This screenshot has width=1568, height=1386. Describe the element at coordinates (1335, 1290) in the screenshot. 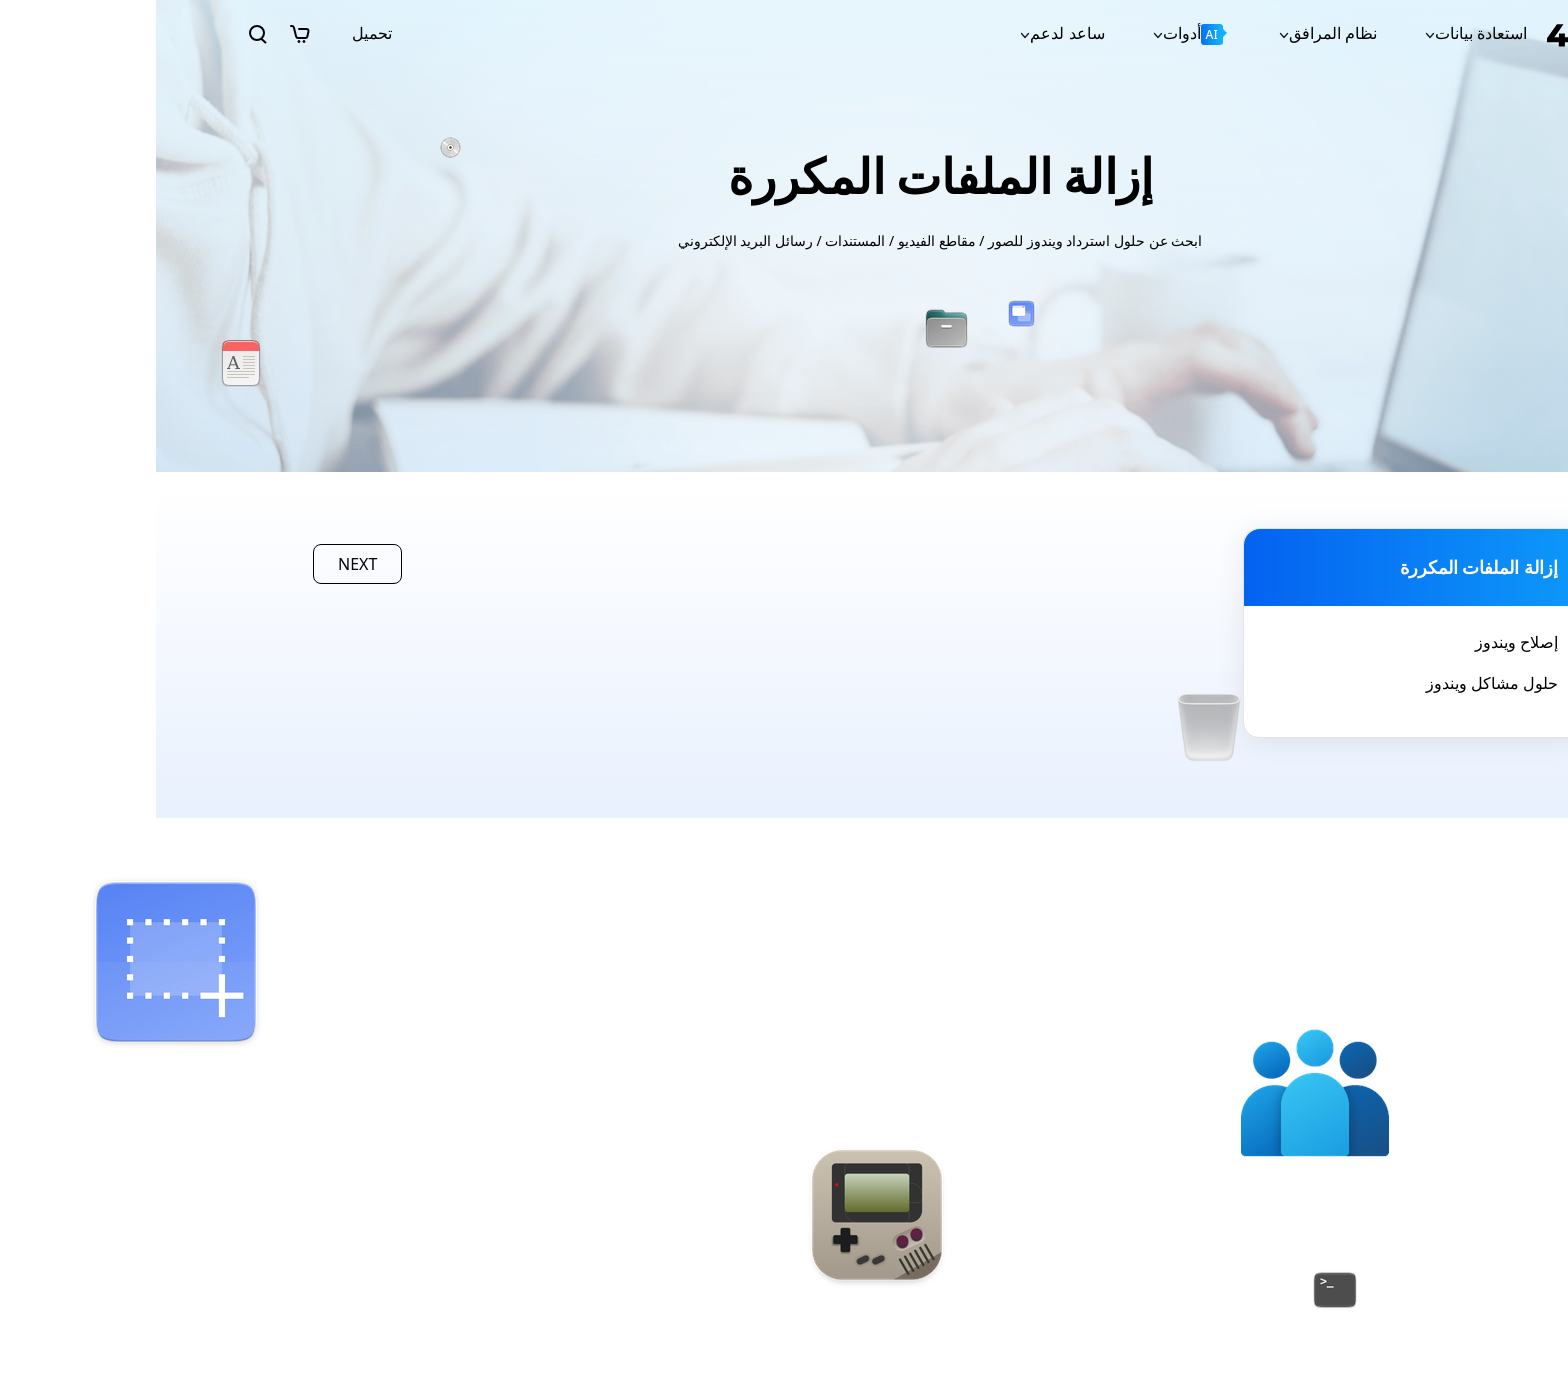

I see `open the terminal application` at that location.